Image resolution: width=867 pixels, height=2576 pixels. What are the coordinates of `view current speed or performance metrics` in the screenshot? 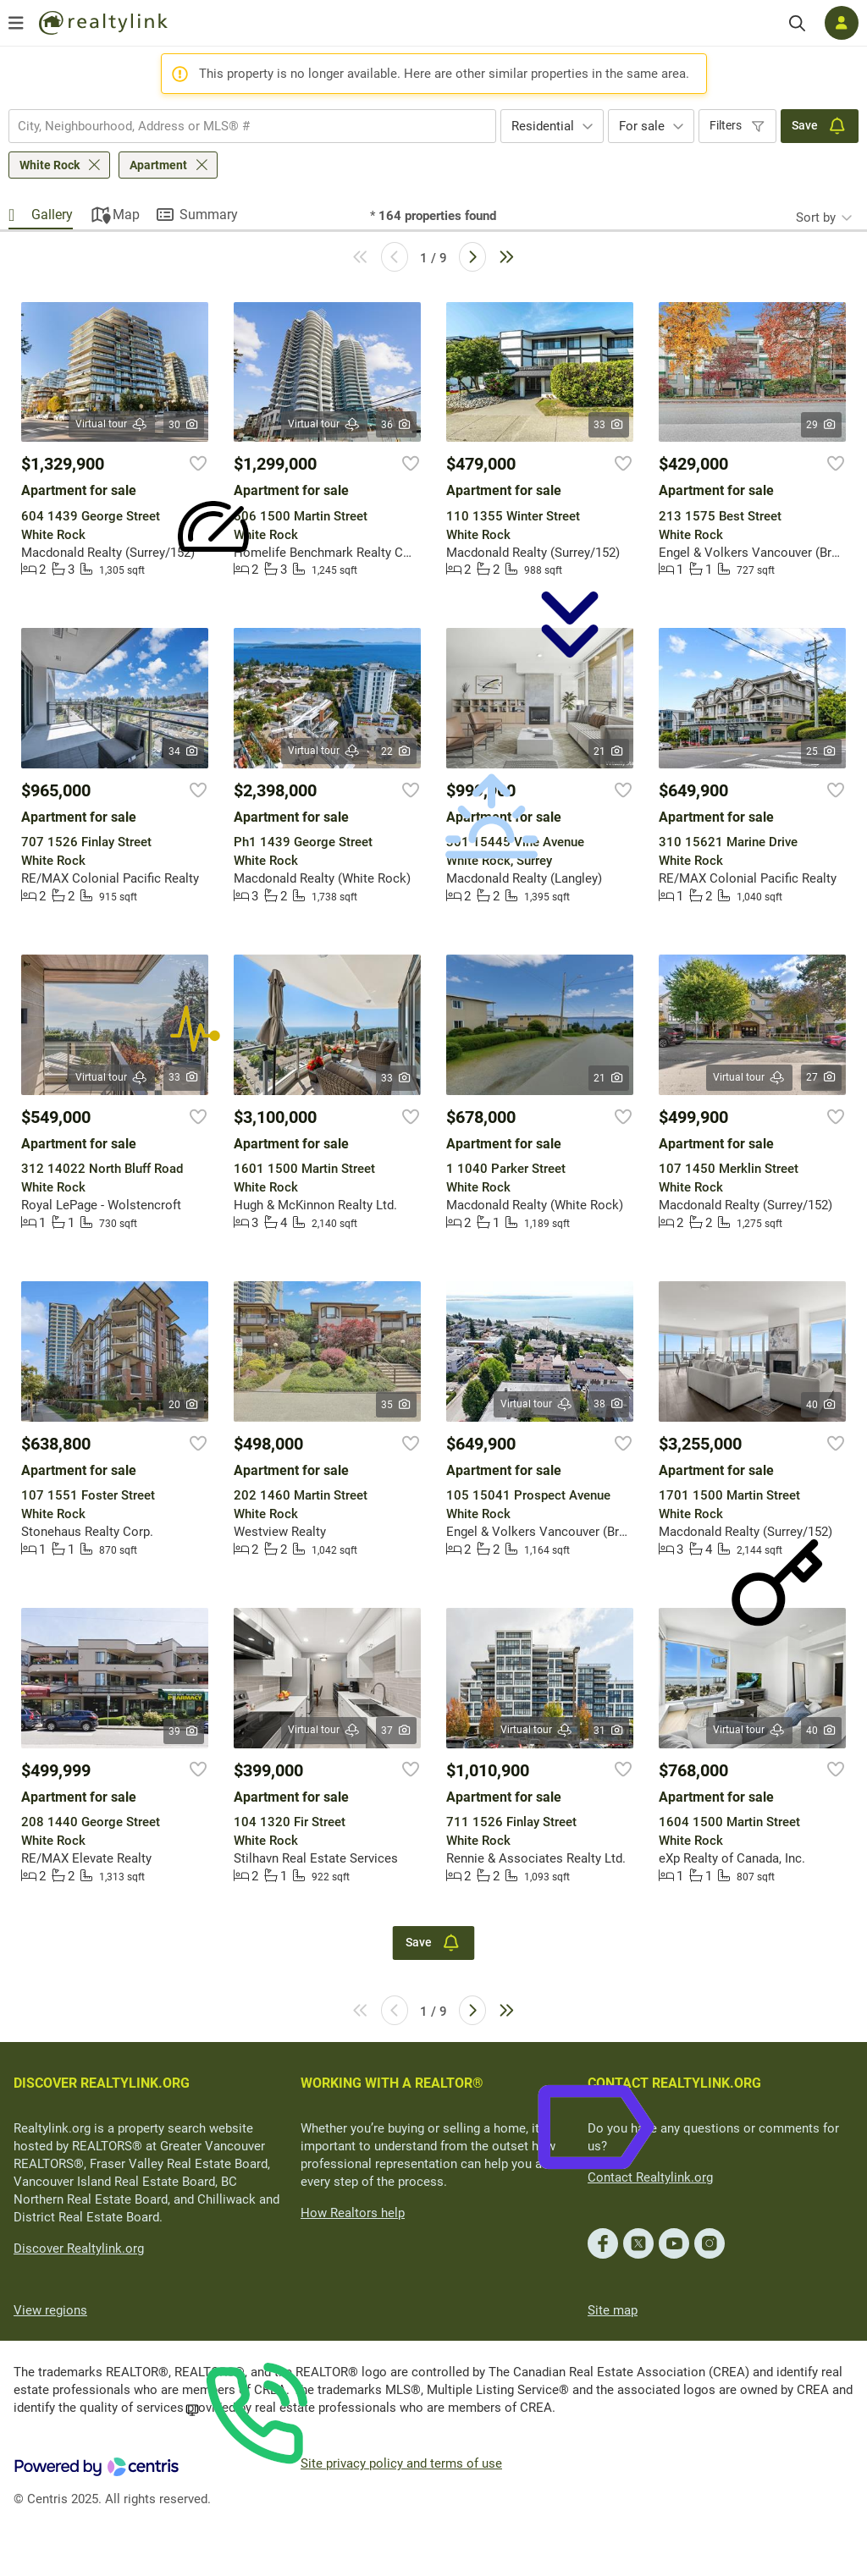 It's located at (213, 529).